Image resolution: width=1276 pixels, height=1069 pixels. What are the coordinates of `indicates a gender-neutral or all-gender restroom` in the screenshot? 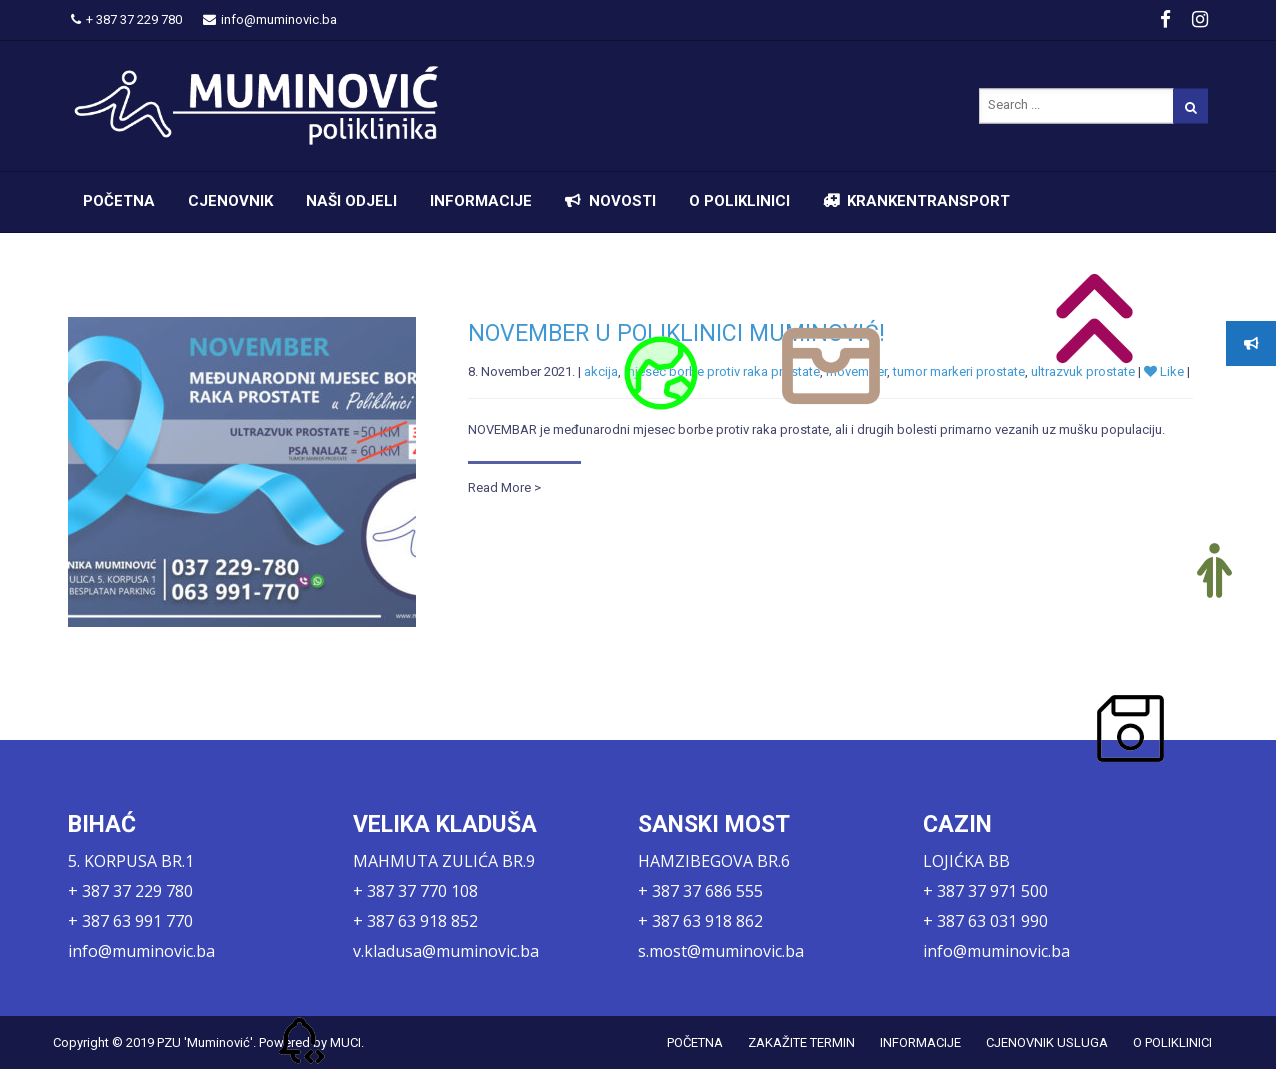 It's located at (1214, 570).